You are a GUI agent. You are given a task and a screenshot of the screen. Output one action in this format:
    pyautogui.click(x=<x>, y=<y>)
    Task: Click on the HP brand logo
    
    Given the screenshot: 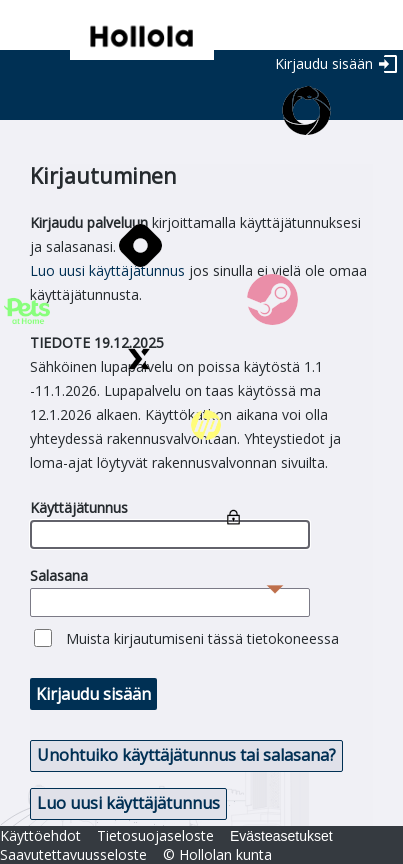 What is the action you would take?
    pyautogui.click(x=206, y=425)
    